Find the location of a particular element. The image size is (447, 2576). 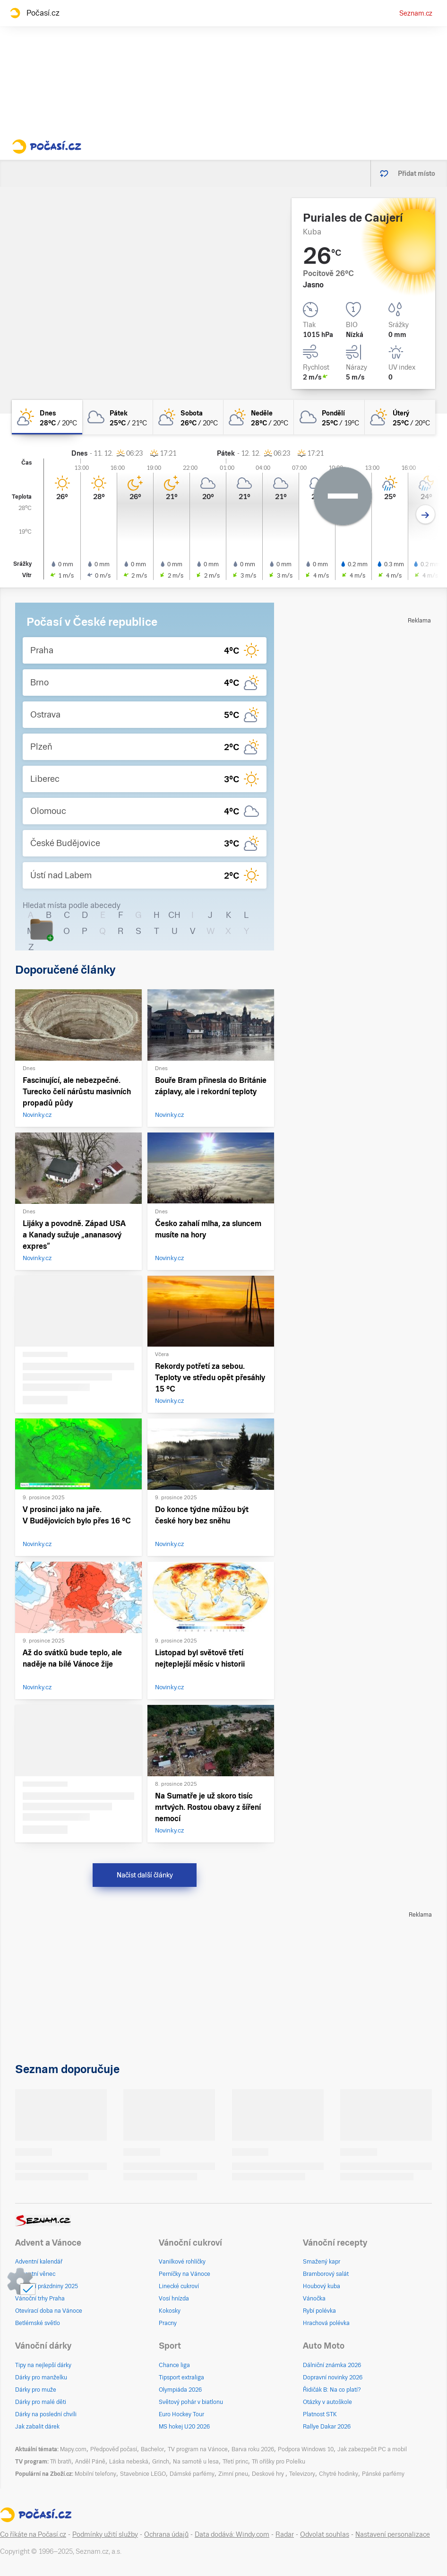

access administrator tools and settings is located at coordinates (20, 2281).